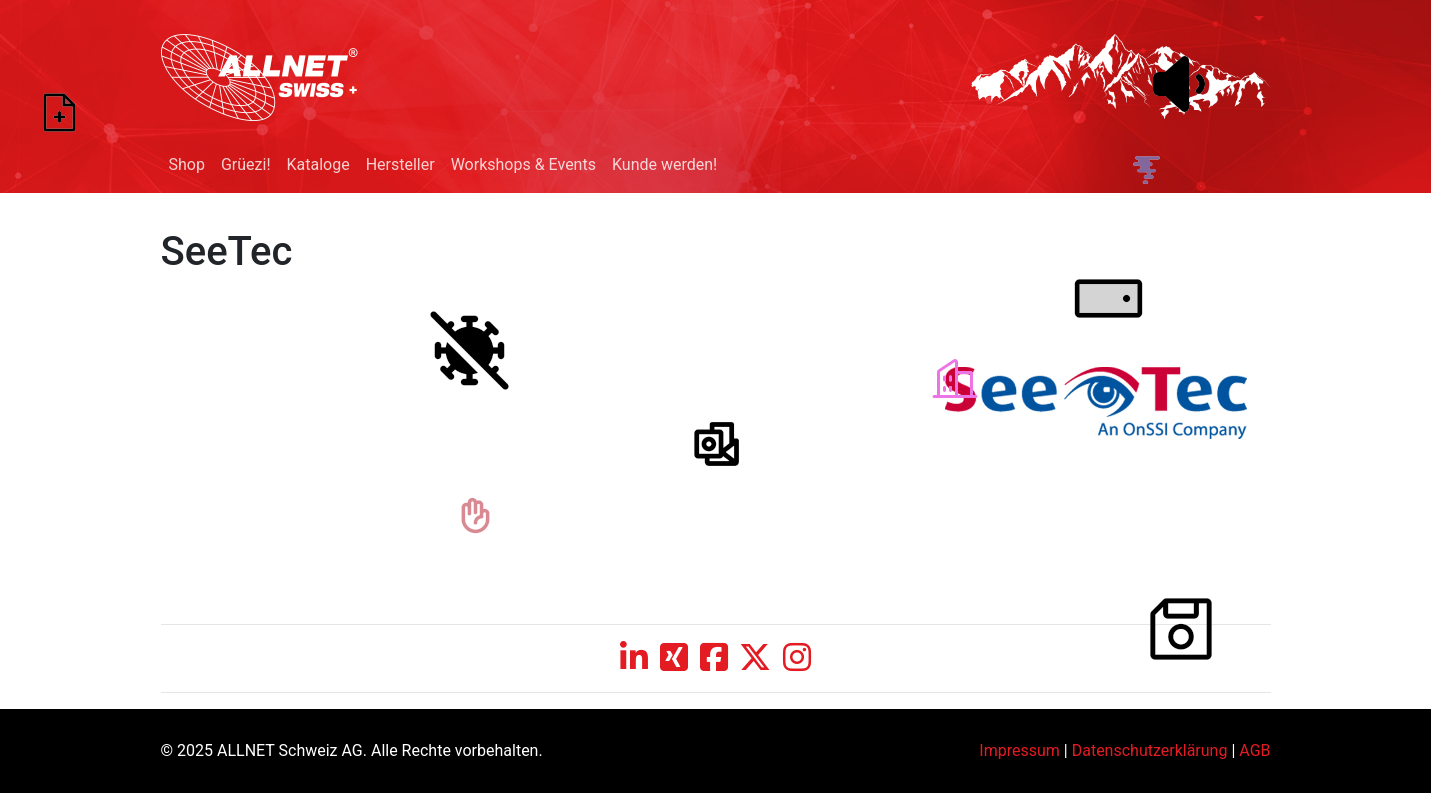 The height and width of the screenshot is (793, 1431). I want to click on indicates covid-free or virus-free status, so click(469, 350).